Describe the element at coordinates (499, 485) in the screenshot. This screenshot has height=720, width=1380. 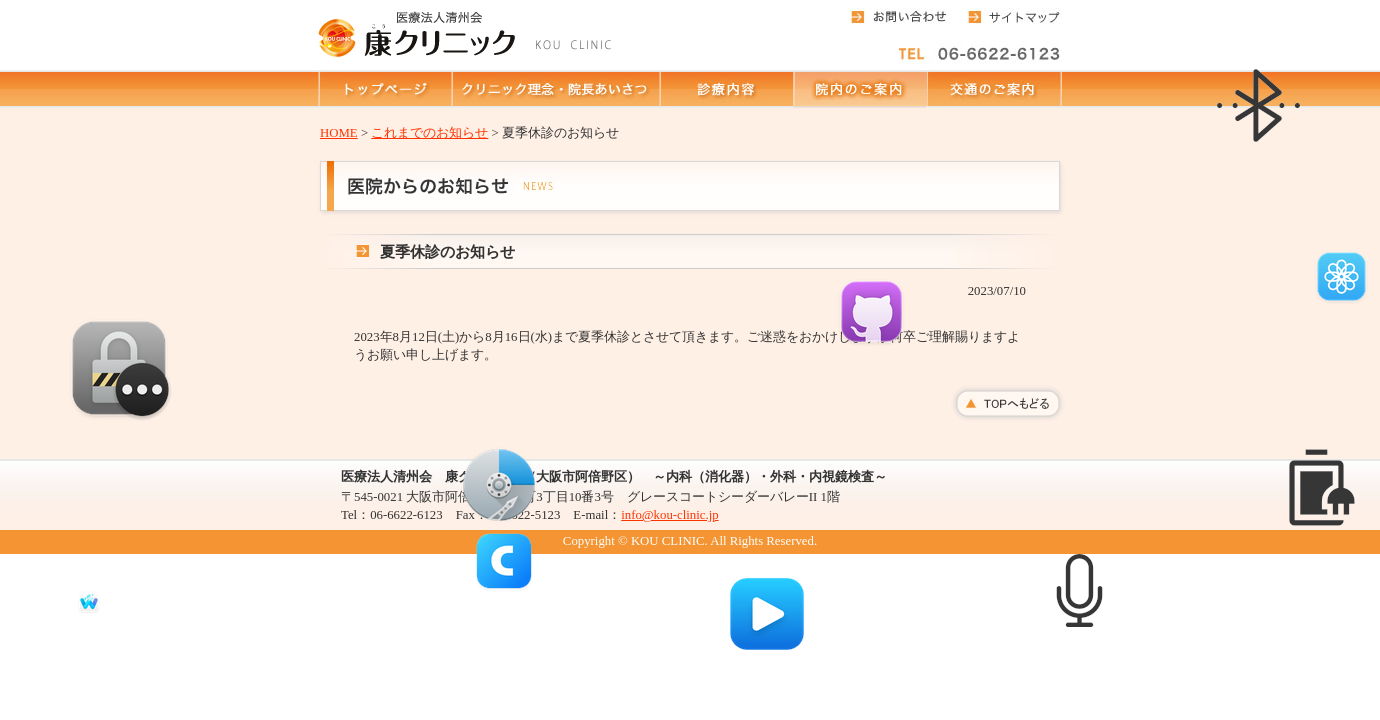
I see `access disk partition settings` at that location.